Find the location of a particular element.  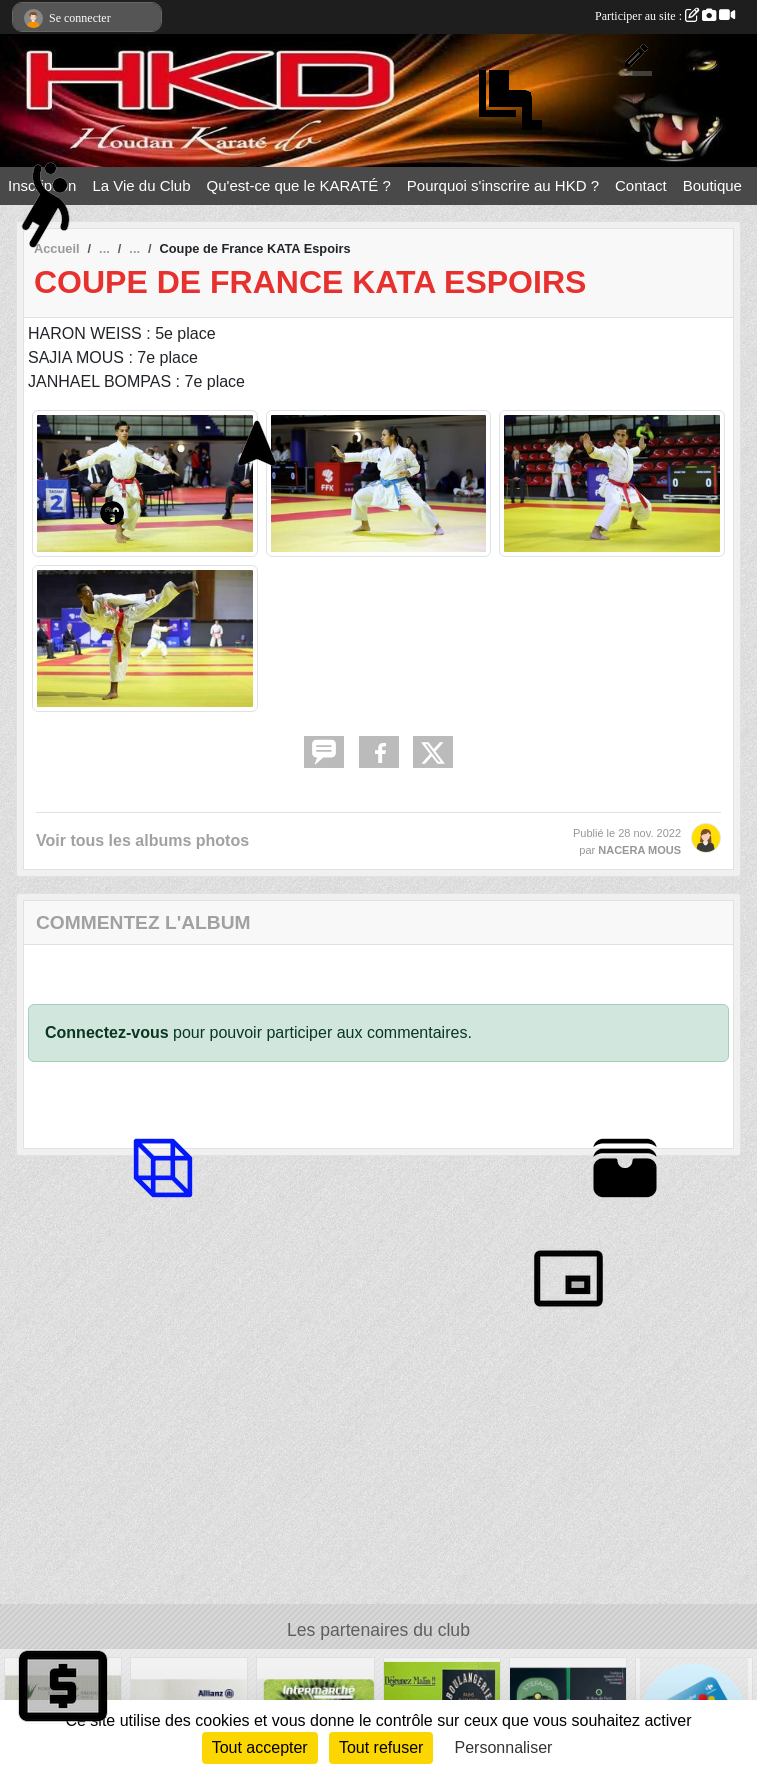

standard legroom seat selection is located at coordinates (509, 100).